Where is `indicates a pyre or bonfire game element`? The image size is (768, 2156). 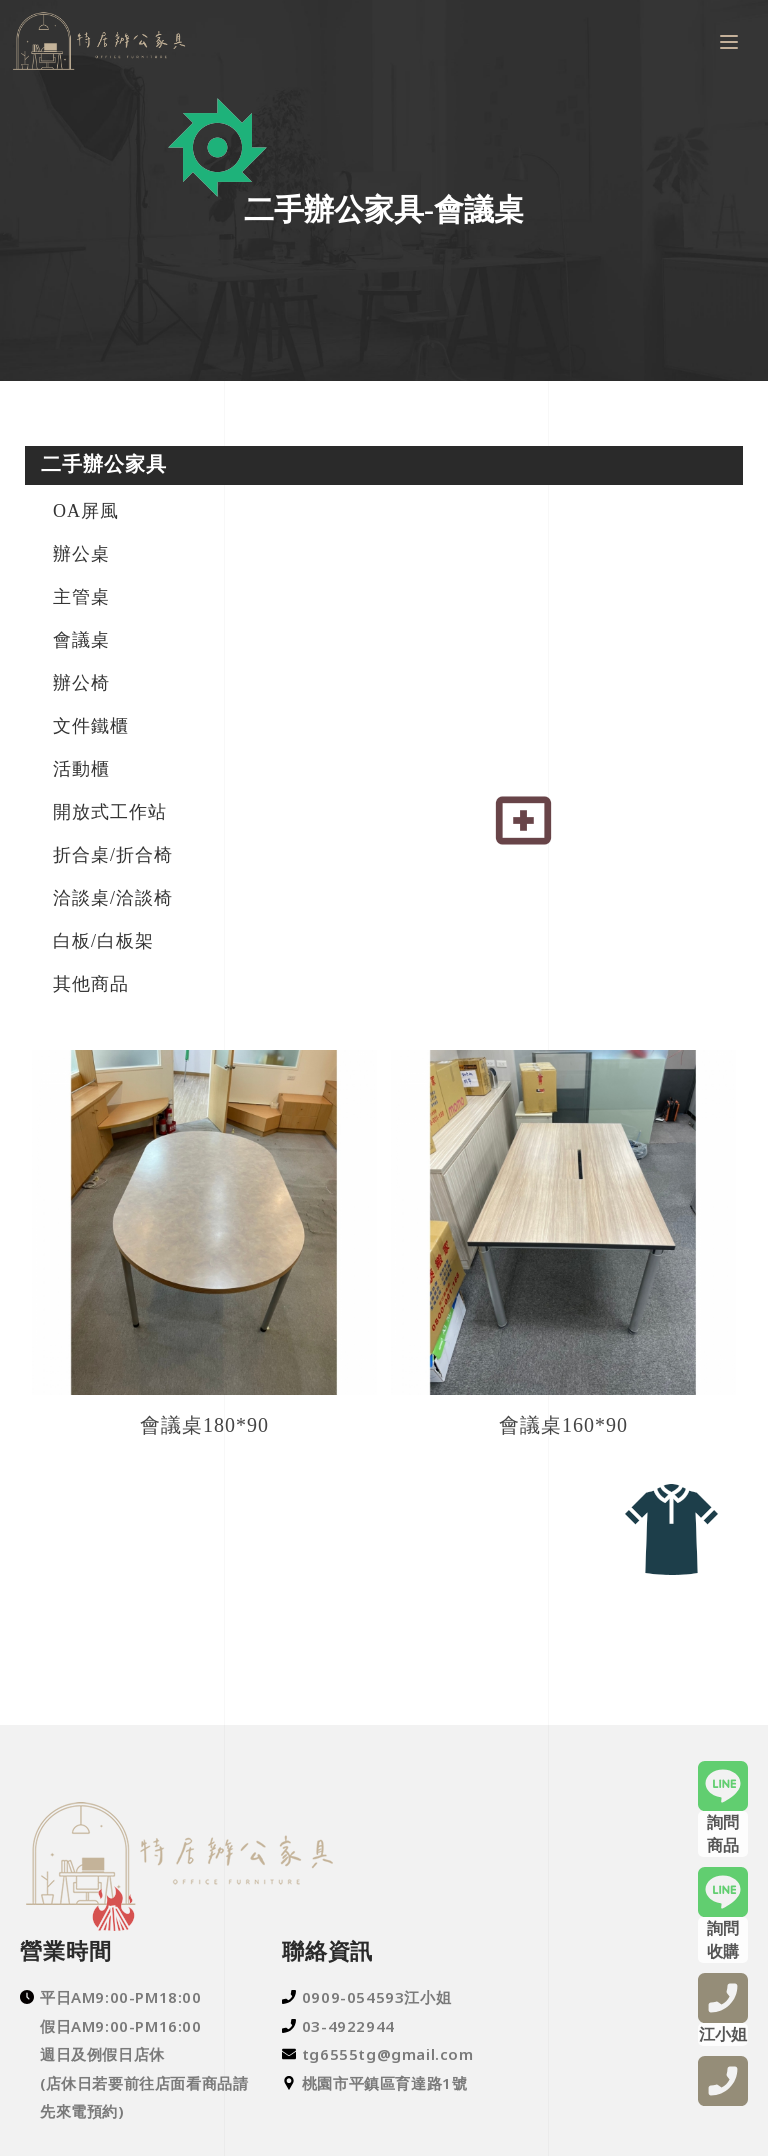
indicates a pyre or bonfire game element is located at coordinates (113, 1908).